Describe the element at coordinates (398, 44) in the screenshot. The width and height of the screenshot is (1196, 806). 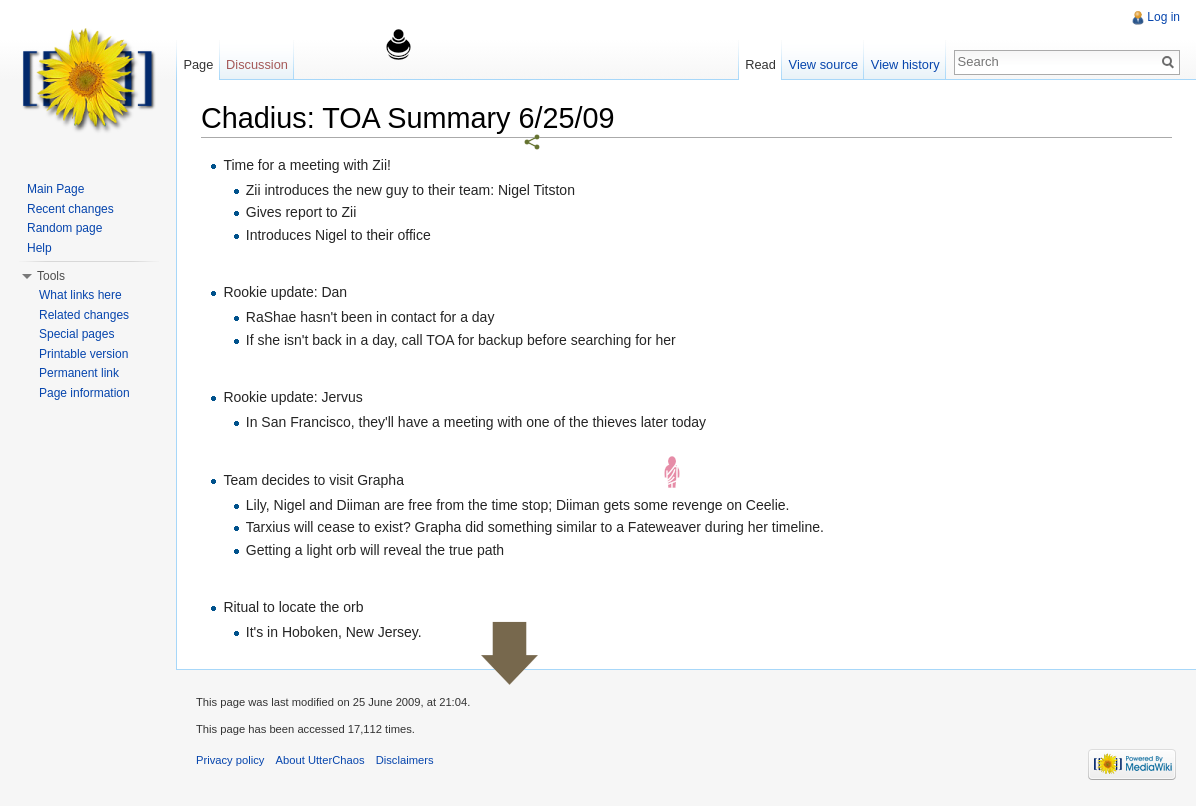
I see `browse or purchase fragrances` at that location.